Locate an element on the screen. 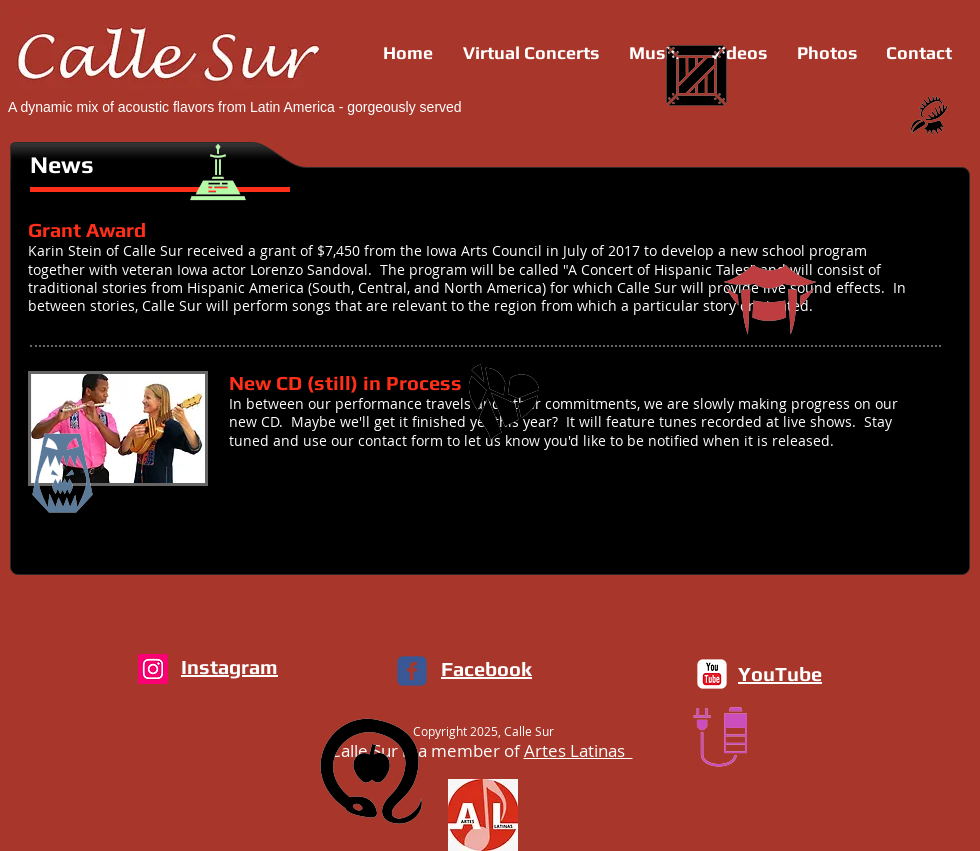 This screenshot has height=851, width=980. access the altar or shrine menu is located at coordinates (218, 172).